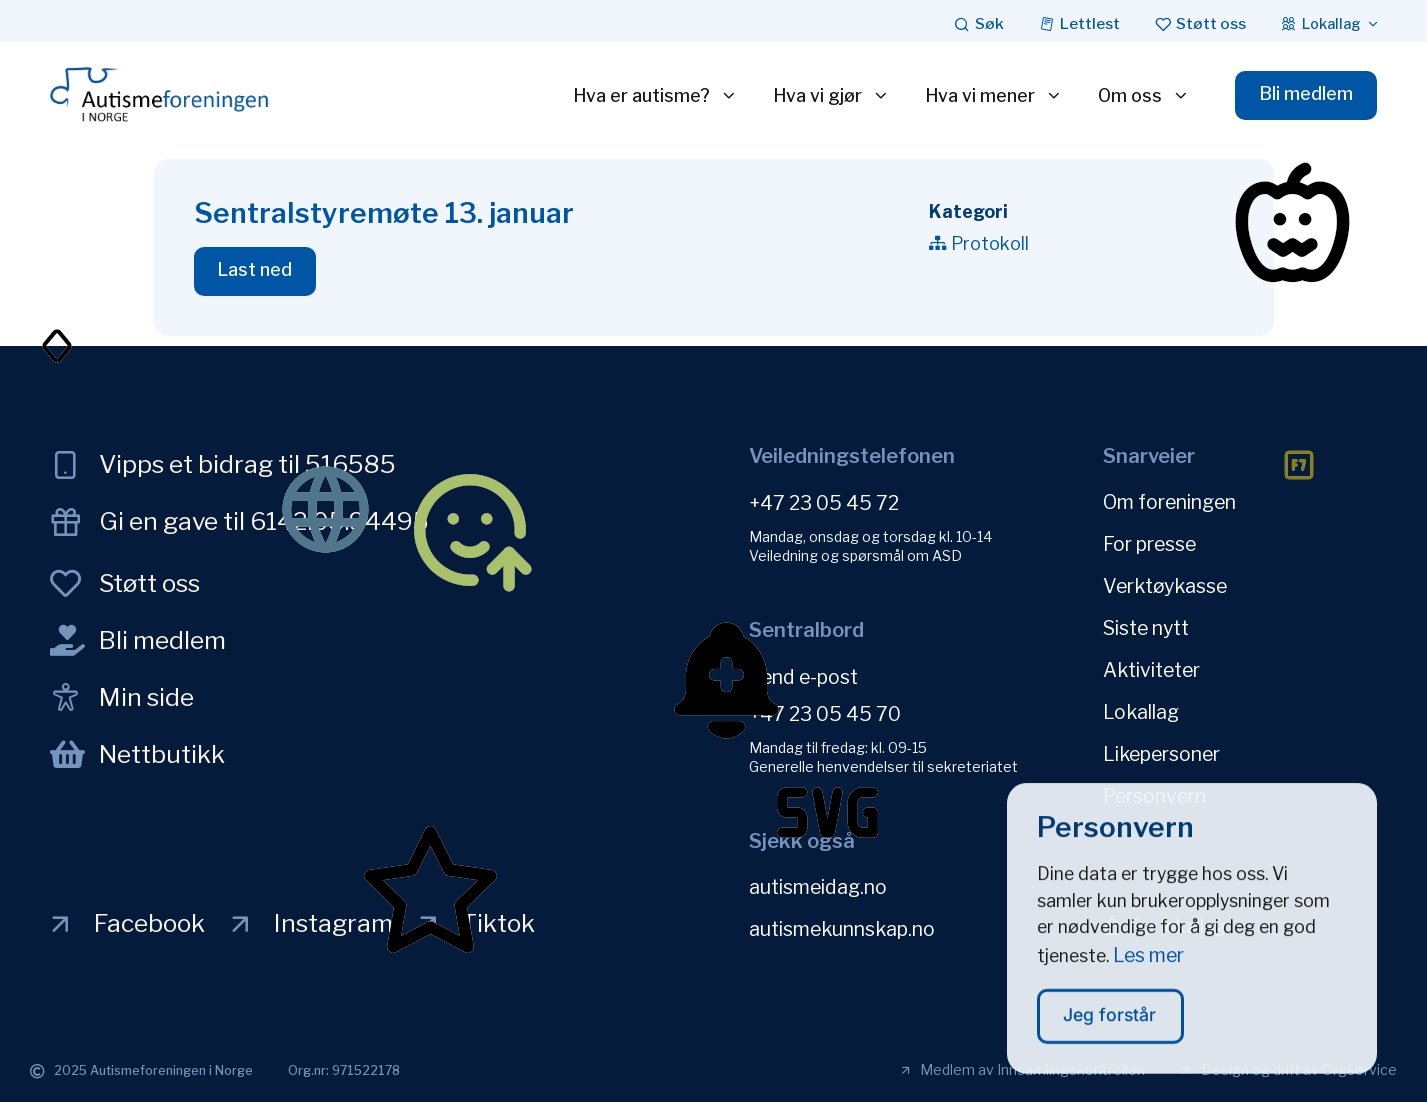 This screenshot has height=1102, width=1427. What do you see at coordinates (1292, 225) in the screenshot?
I see `access halloween-themed content or settings` at bounding box center [1292, 225].